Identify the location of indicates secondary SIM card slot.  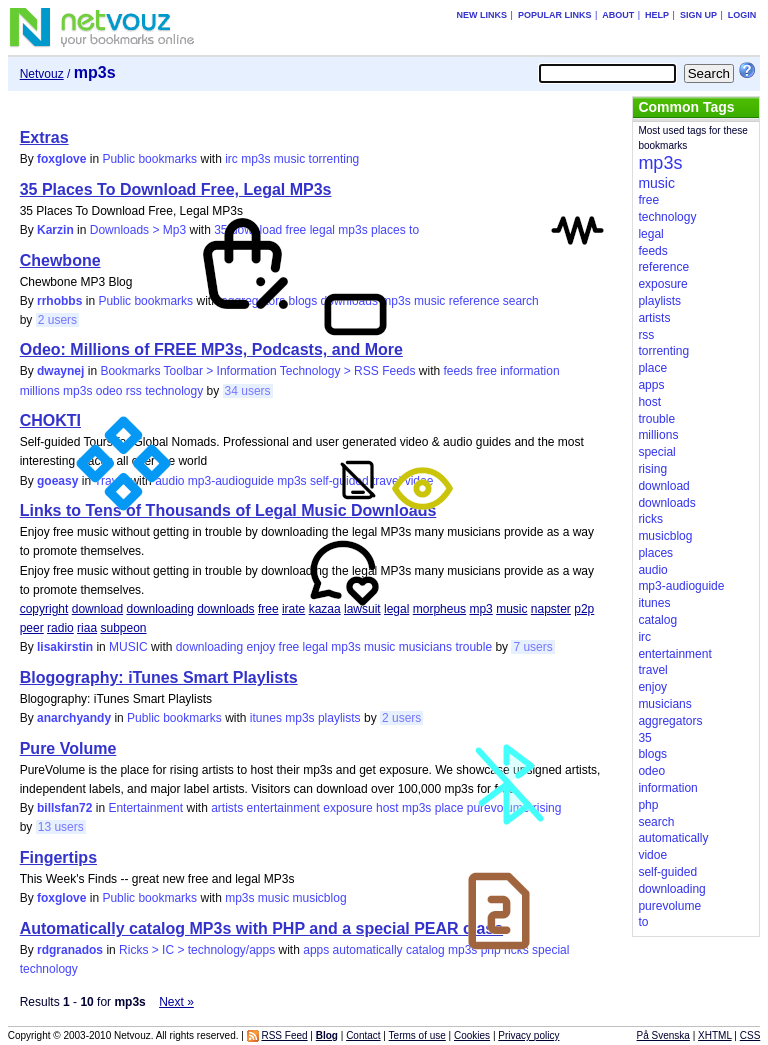
(499, 911).